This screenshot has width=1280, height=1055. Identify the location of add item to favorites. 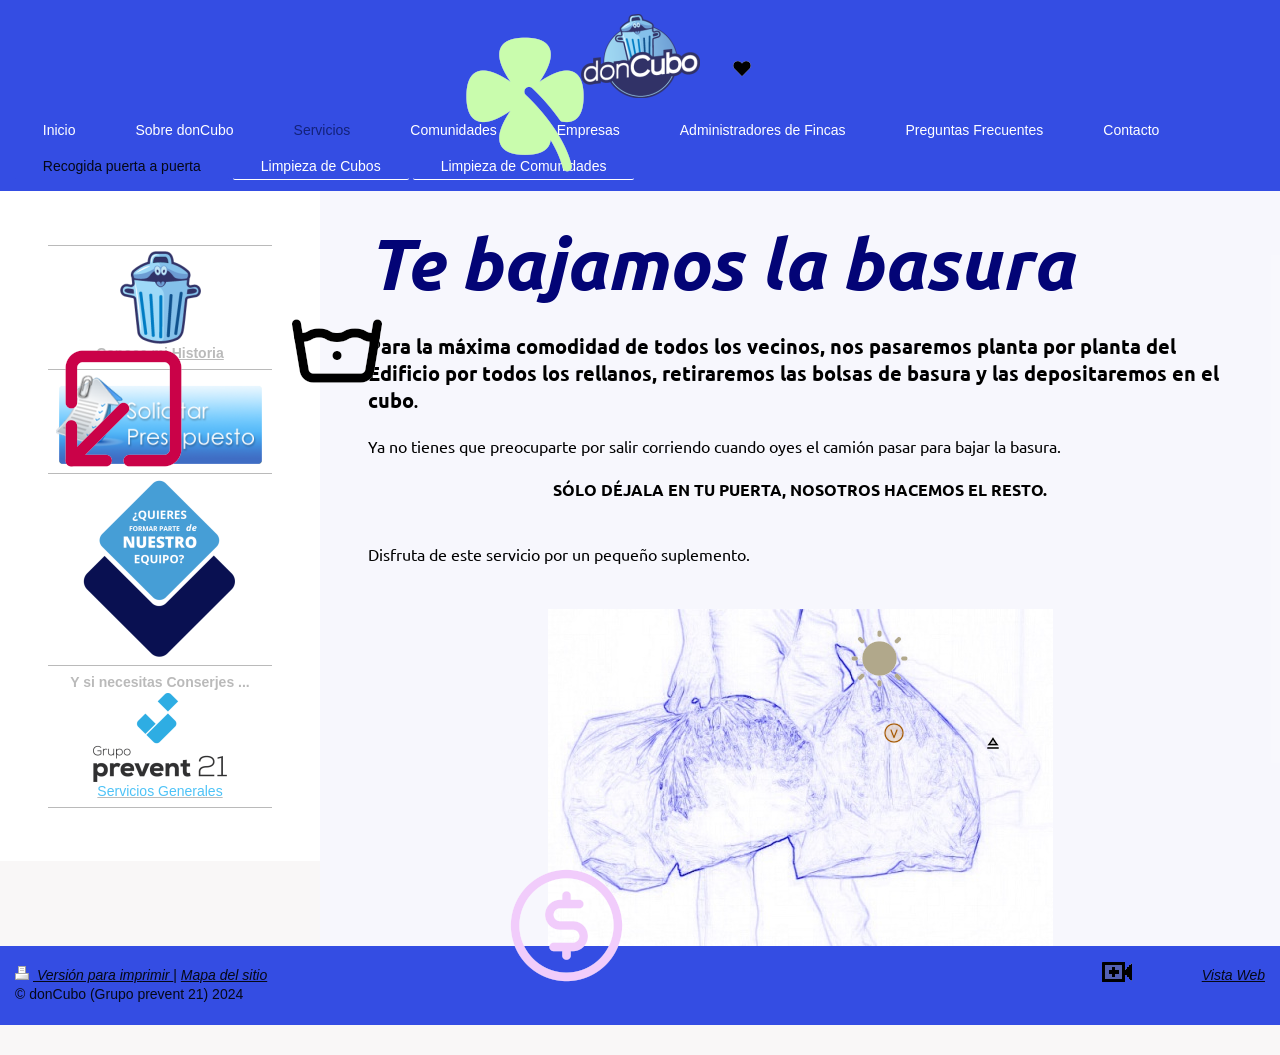
(742, 68).